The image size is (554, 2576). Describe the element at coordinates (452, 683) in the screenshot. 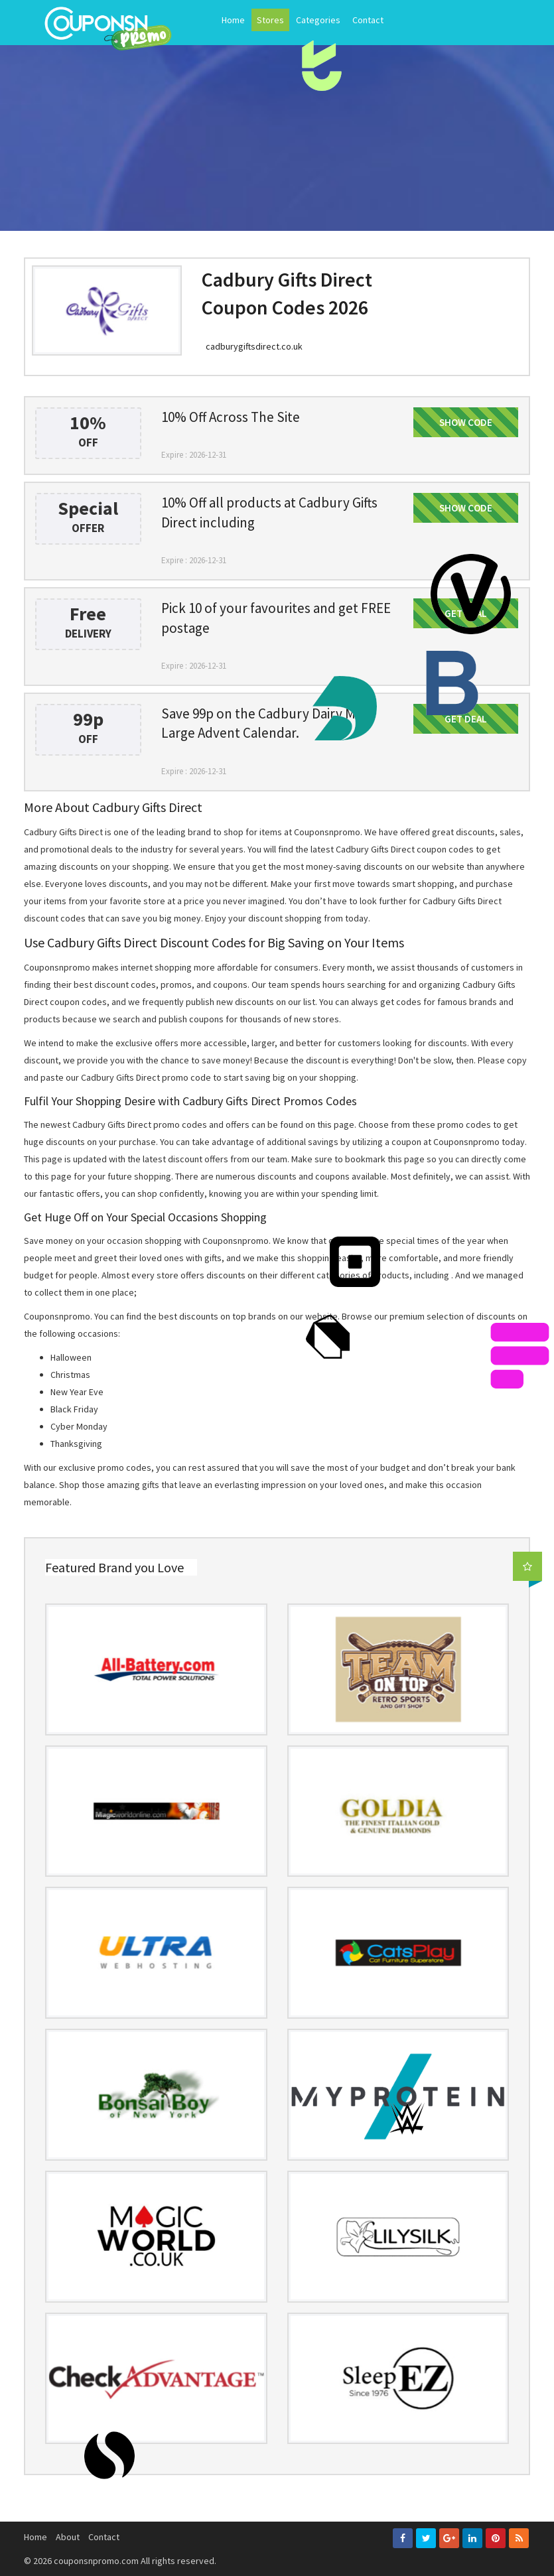

I see `barmenia insurance company logo` at that location.